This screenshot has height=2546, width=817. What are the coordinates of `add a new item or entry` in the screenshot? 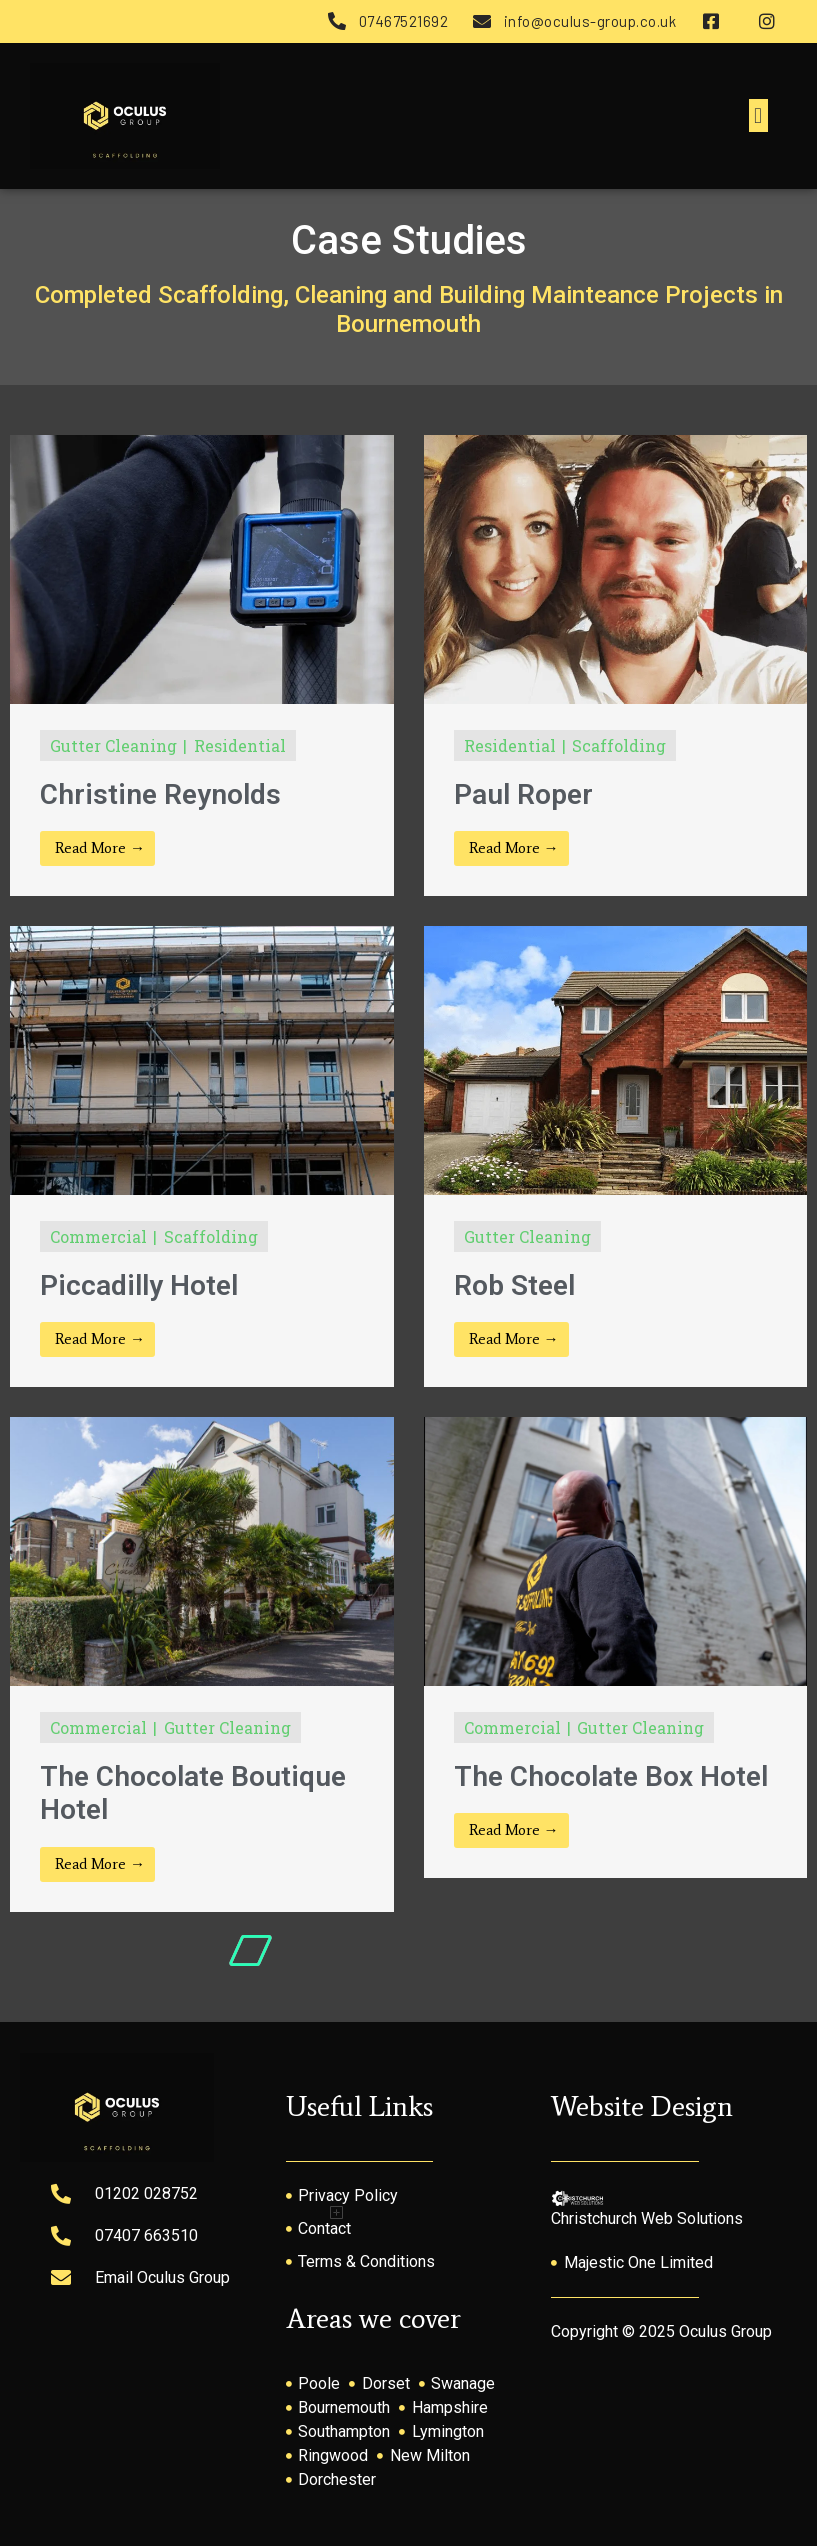 It's located at (336, 2212).